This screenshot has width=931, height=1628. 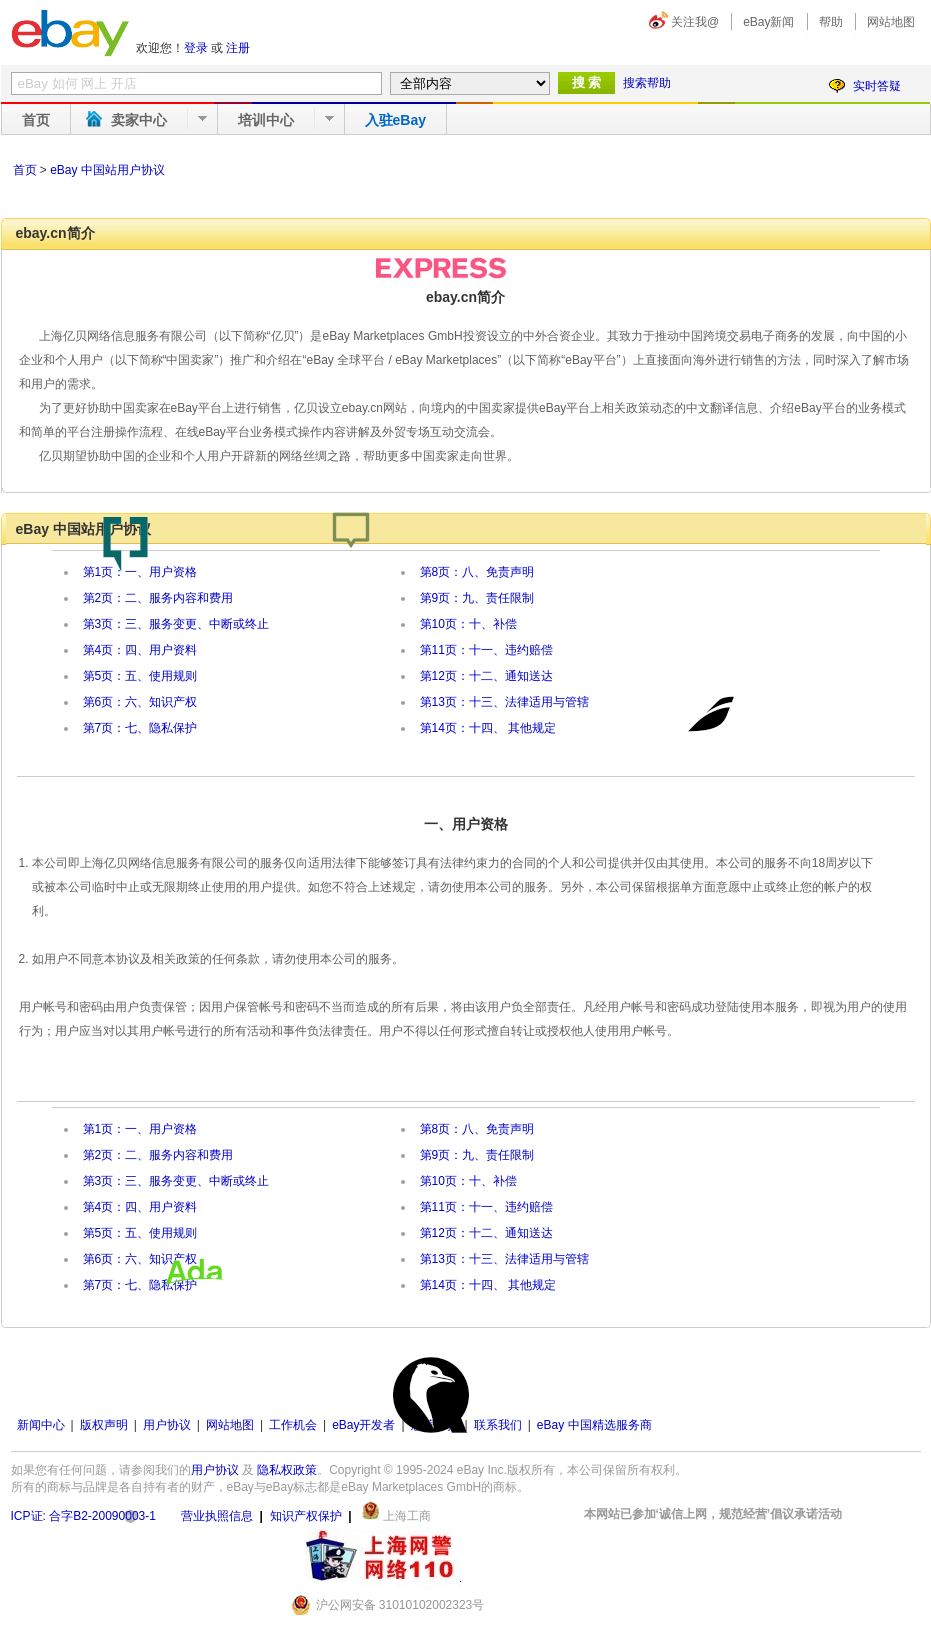 I want to click on ada company logo, so click(x=192, y=1273).